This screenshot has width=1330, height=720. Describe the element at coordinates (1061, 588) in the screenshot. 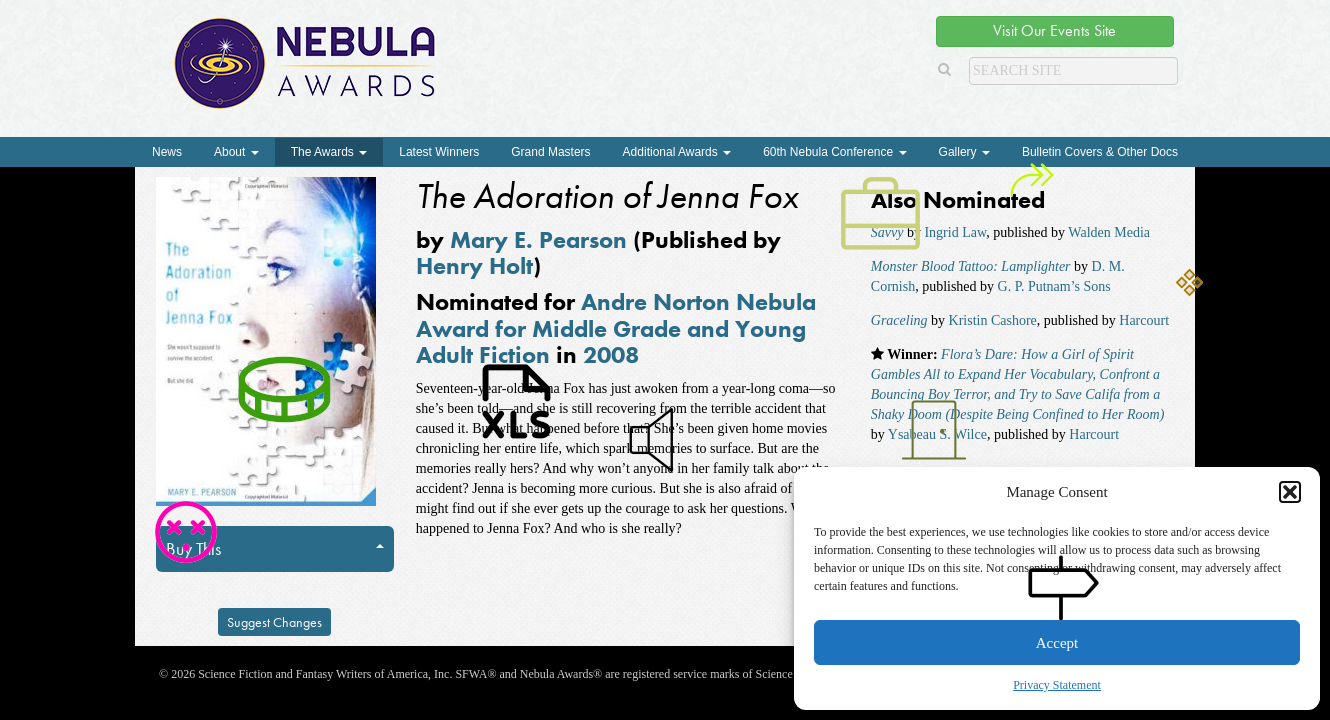

I see `access directions or navigation options` at that location.